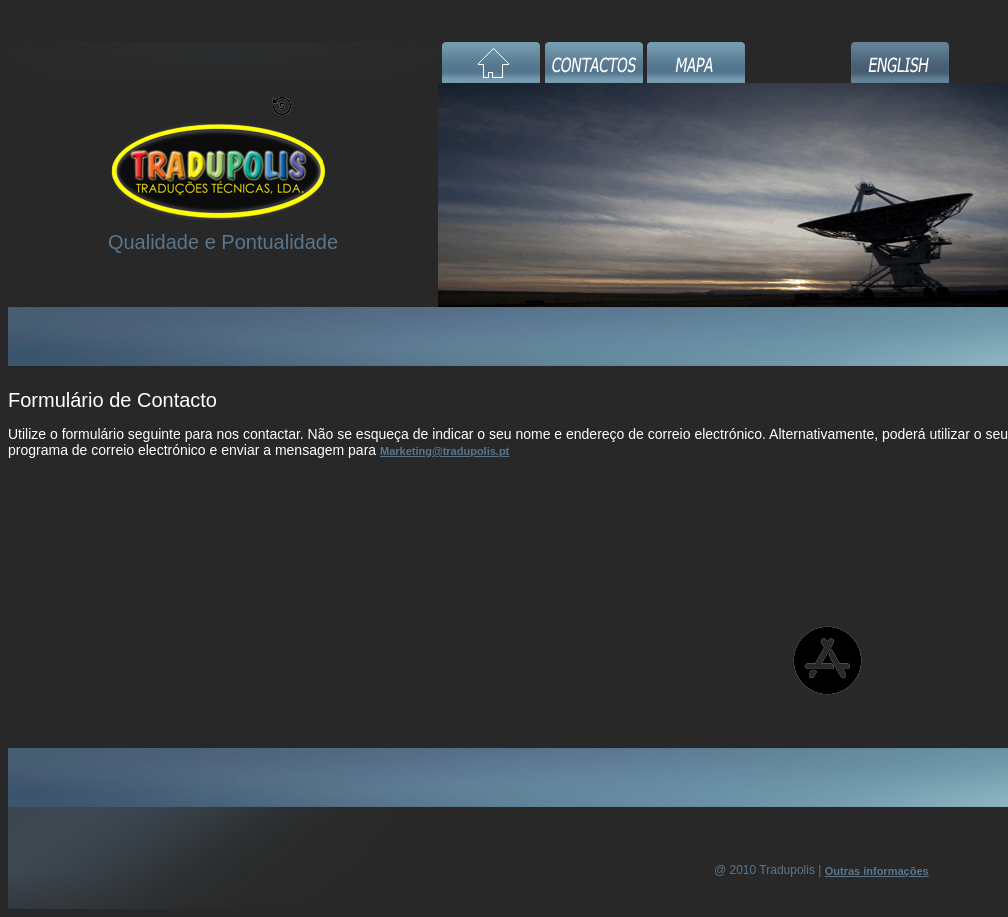 This screenshot has width=1008, height=917. Describe the element at coordinates (282, 106) in the screenshot. I see `rewind 5 seconds` at that location.